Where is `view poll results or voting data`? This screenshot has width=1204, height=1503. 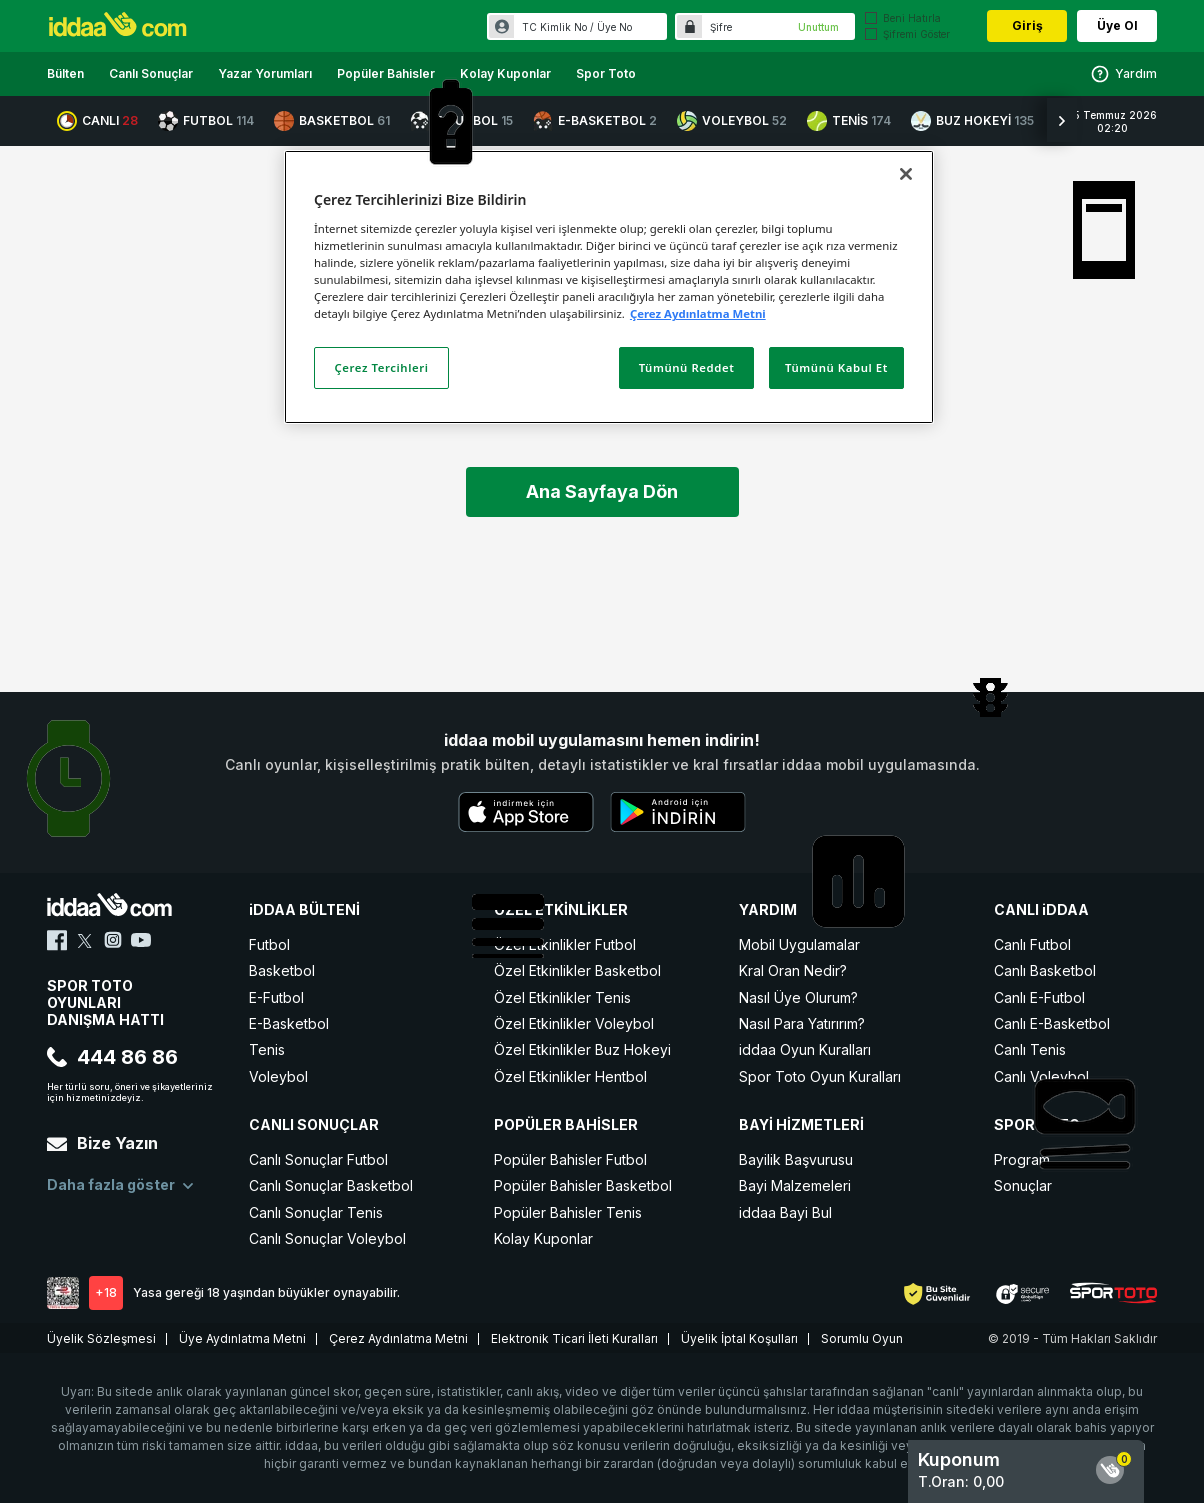 view poll results or voting data is located at coordinates (858, 881).